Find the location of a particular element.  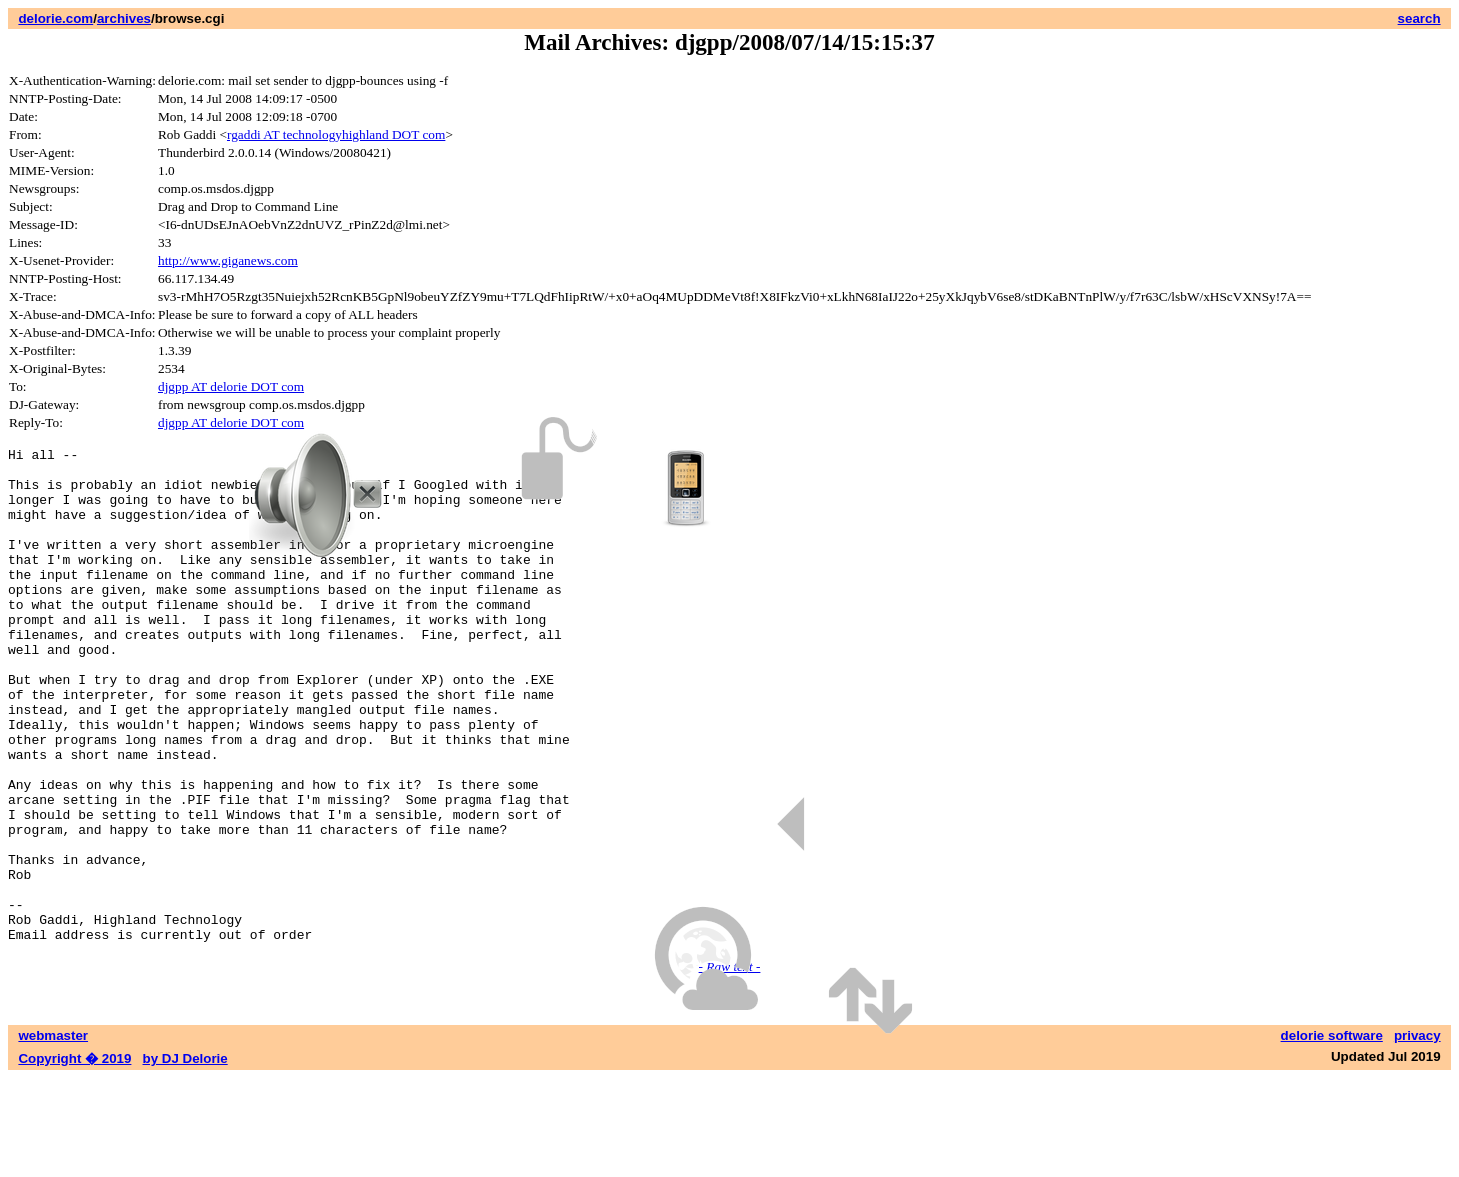

navigate to the previous item or screen is located at coordinates (793, 824).